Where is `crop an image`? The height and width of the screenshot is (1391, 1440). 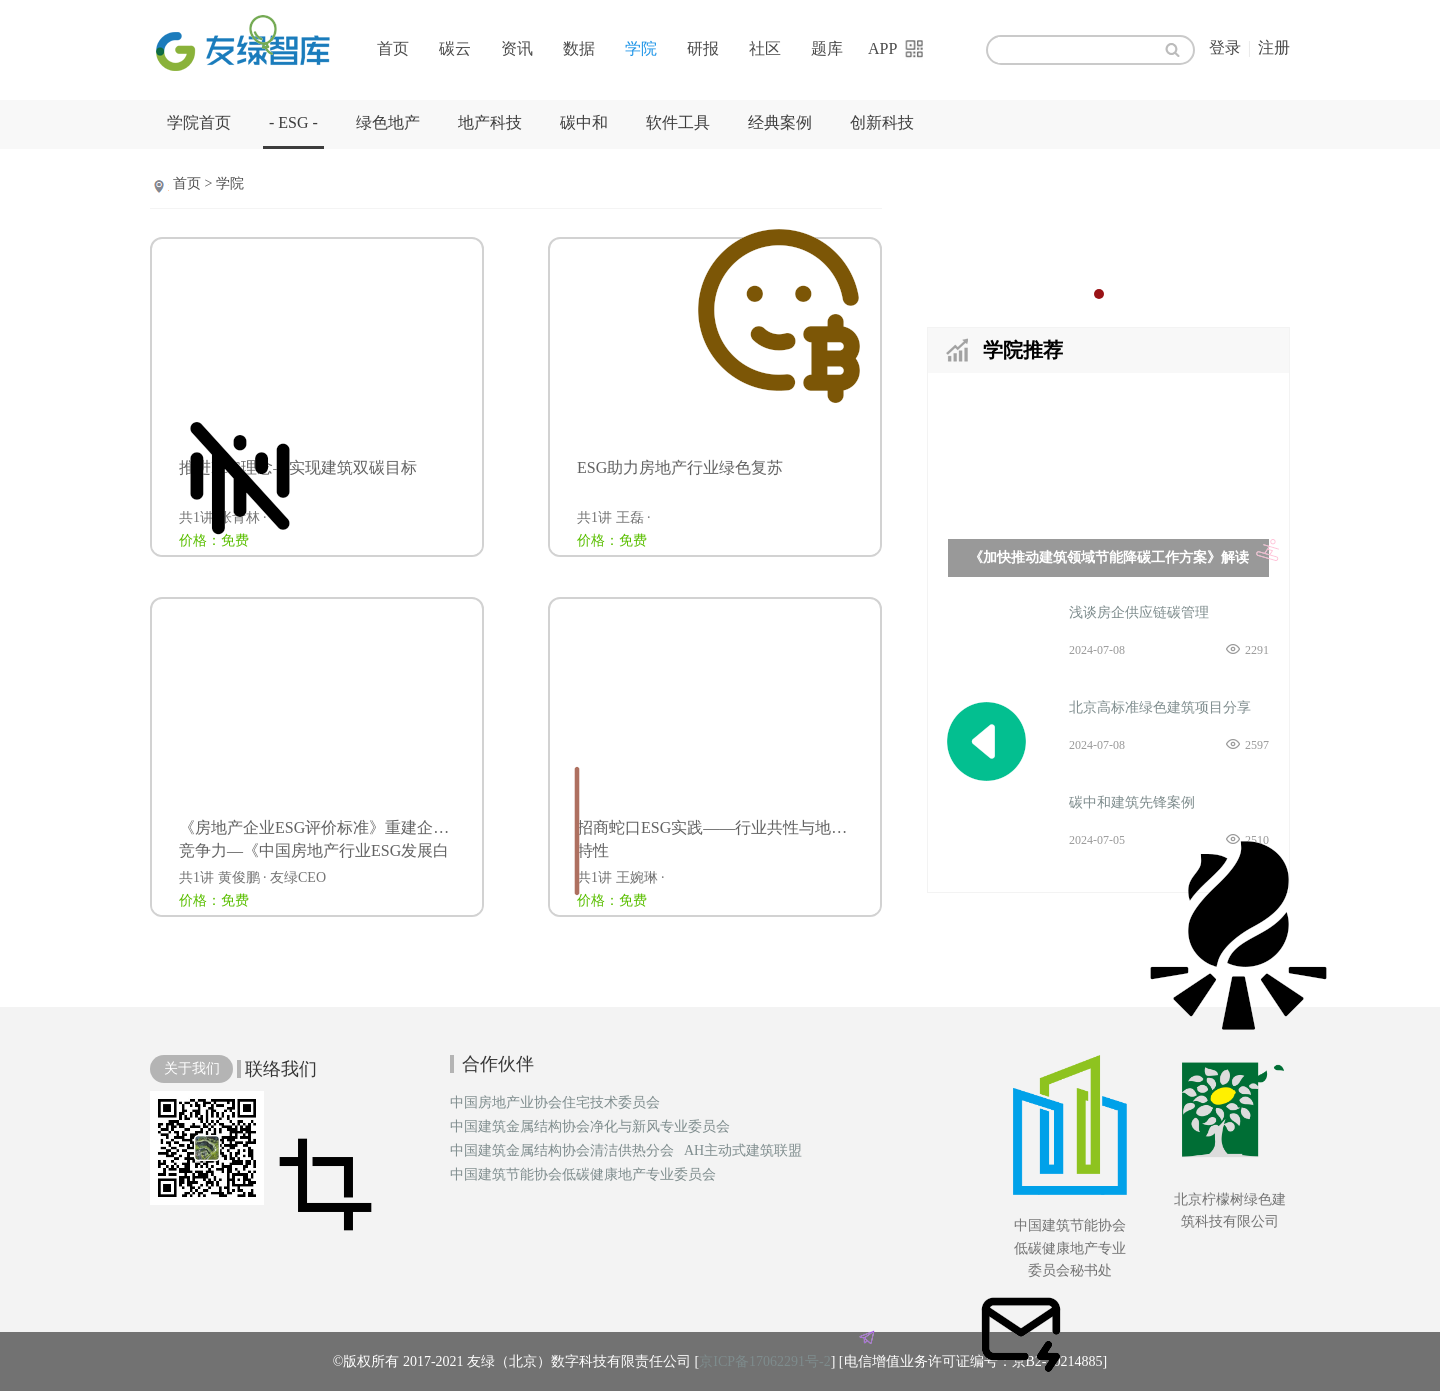 crop an image is located at coordinates (325, 1184).